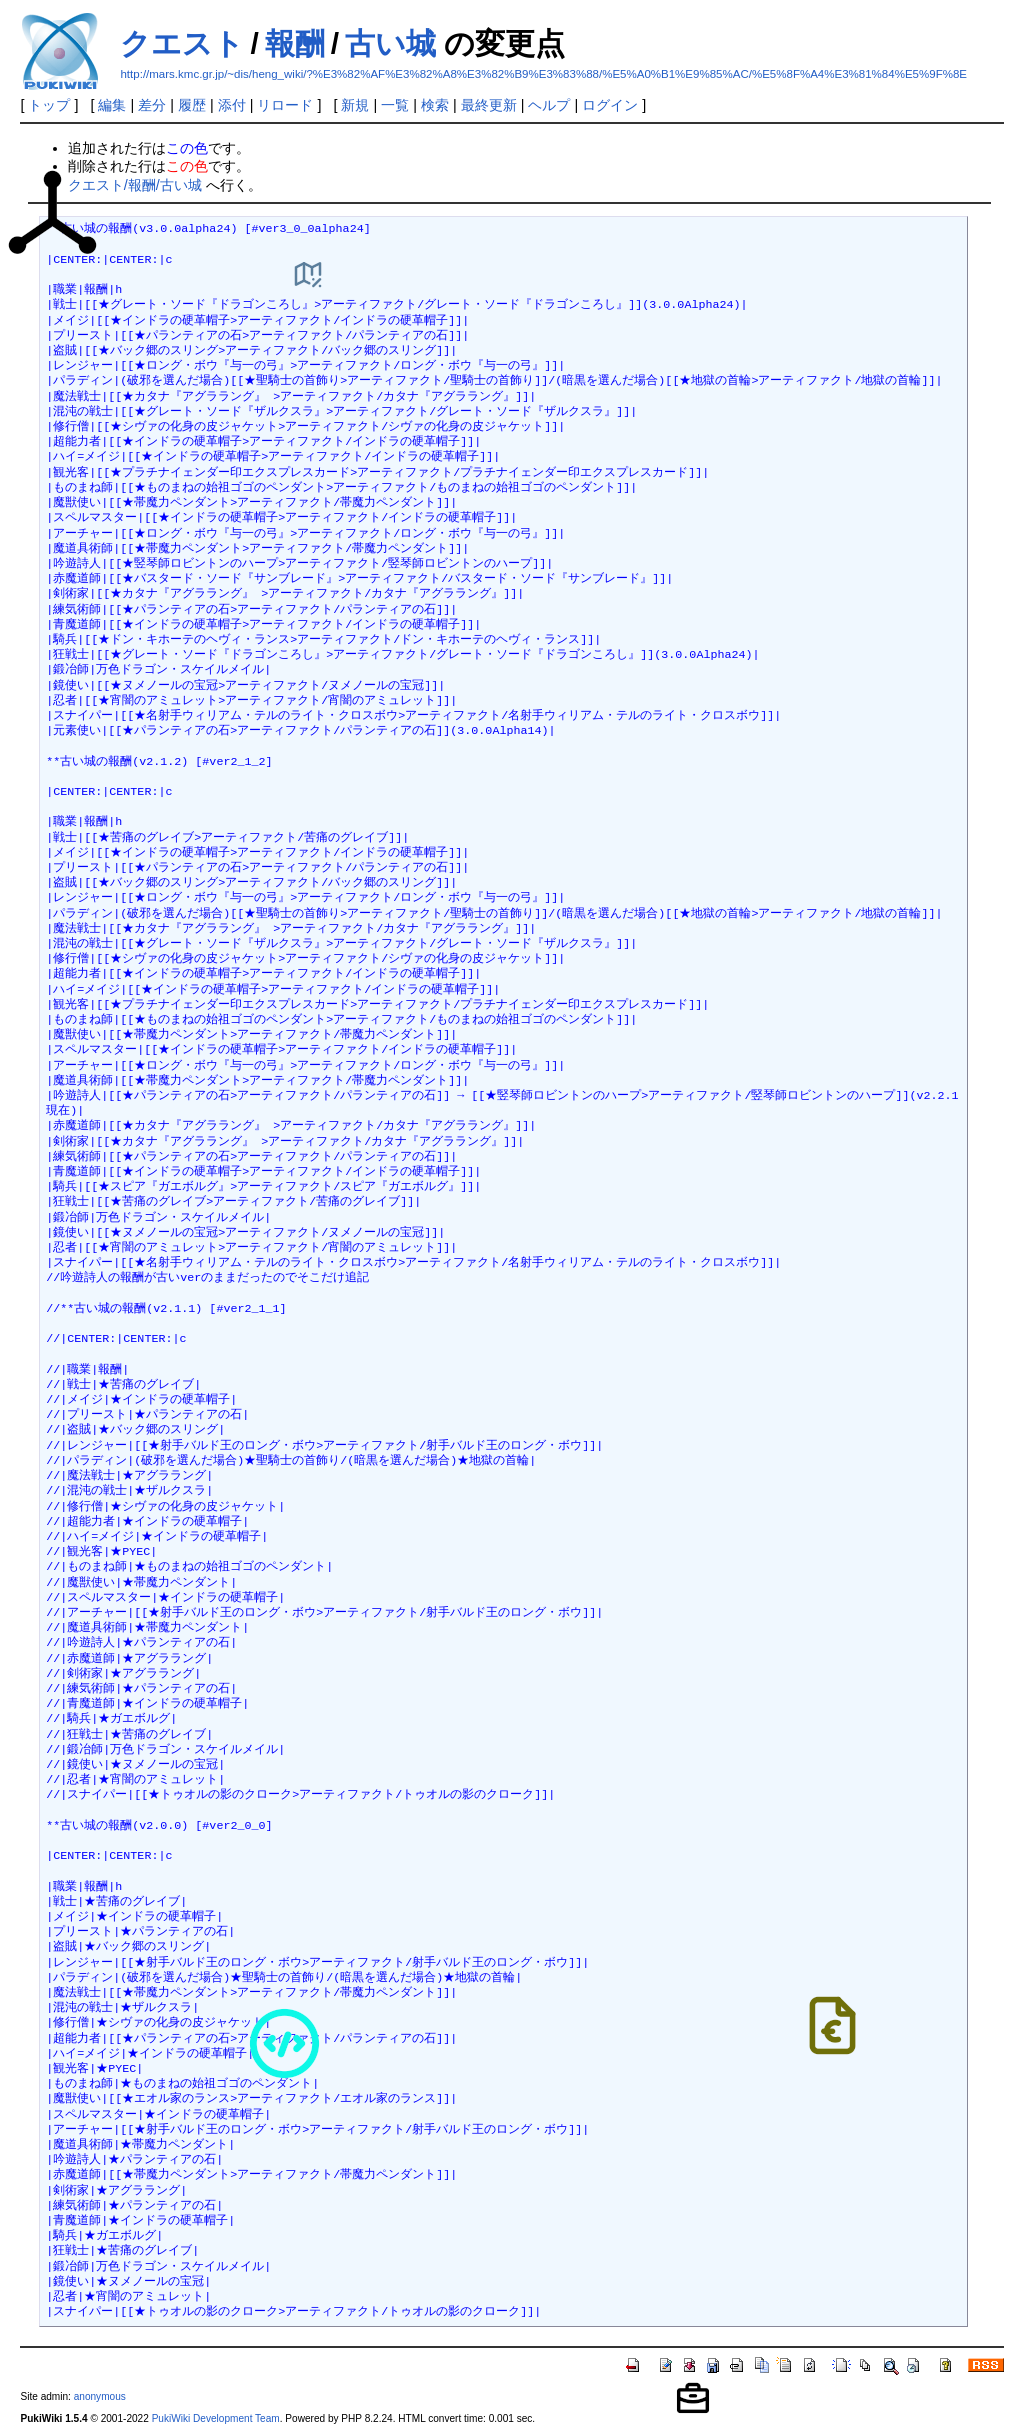  What do you see at coordinates (52, 214) in the screenshot?
I see `access 3D transform or manipulation tools` at bounding box center [52, 214].